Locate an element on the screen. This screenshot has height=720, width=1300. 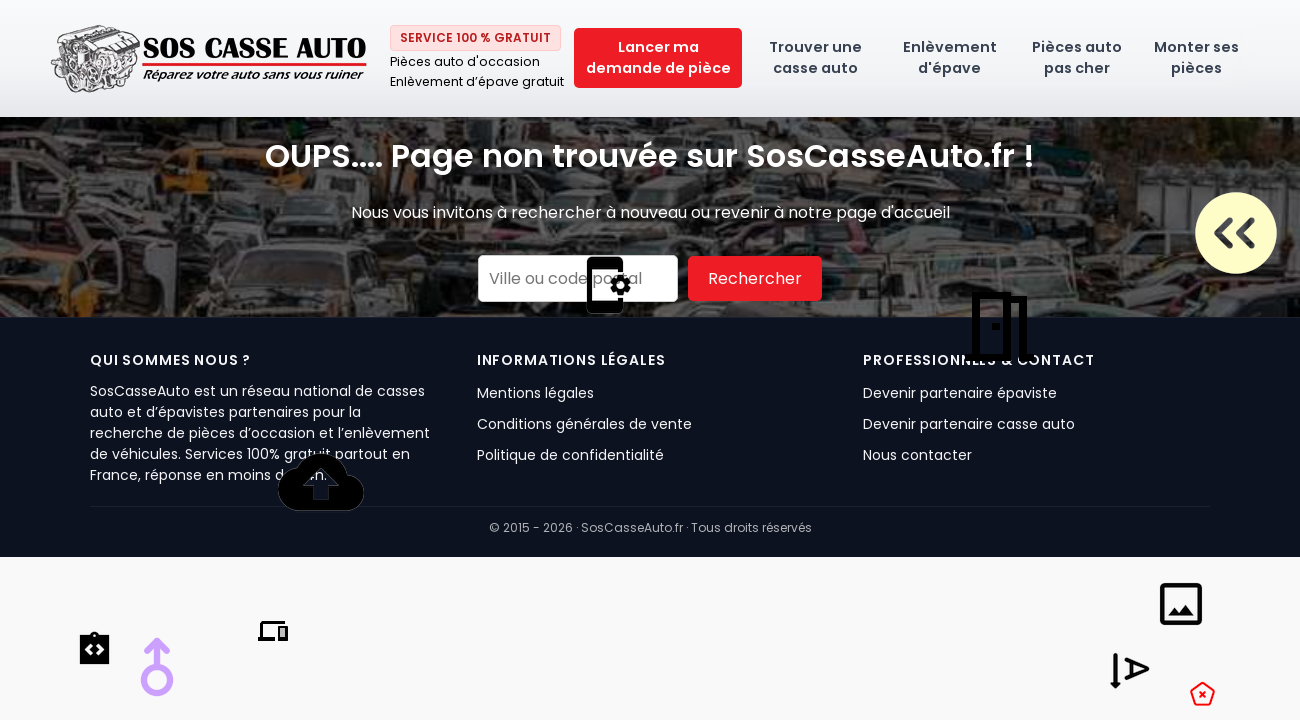
connect your phone to another device is located at coordinates (273, 631).